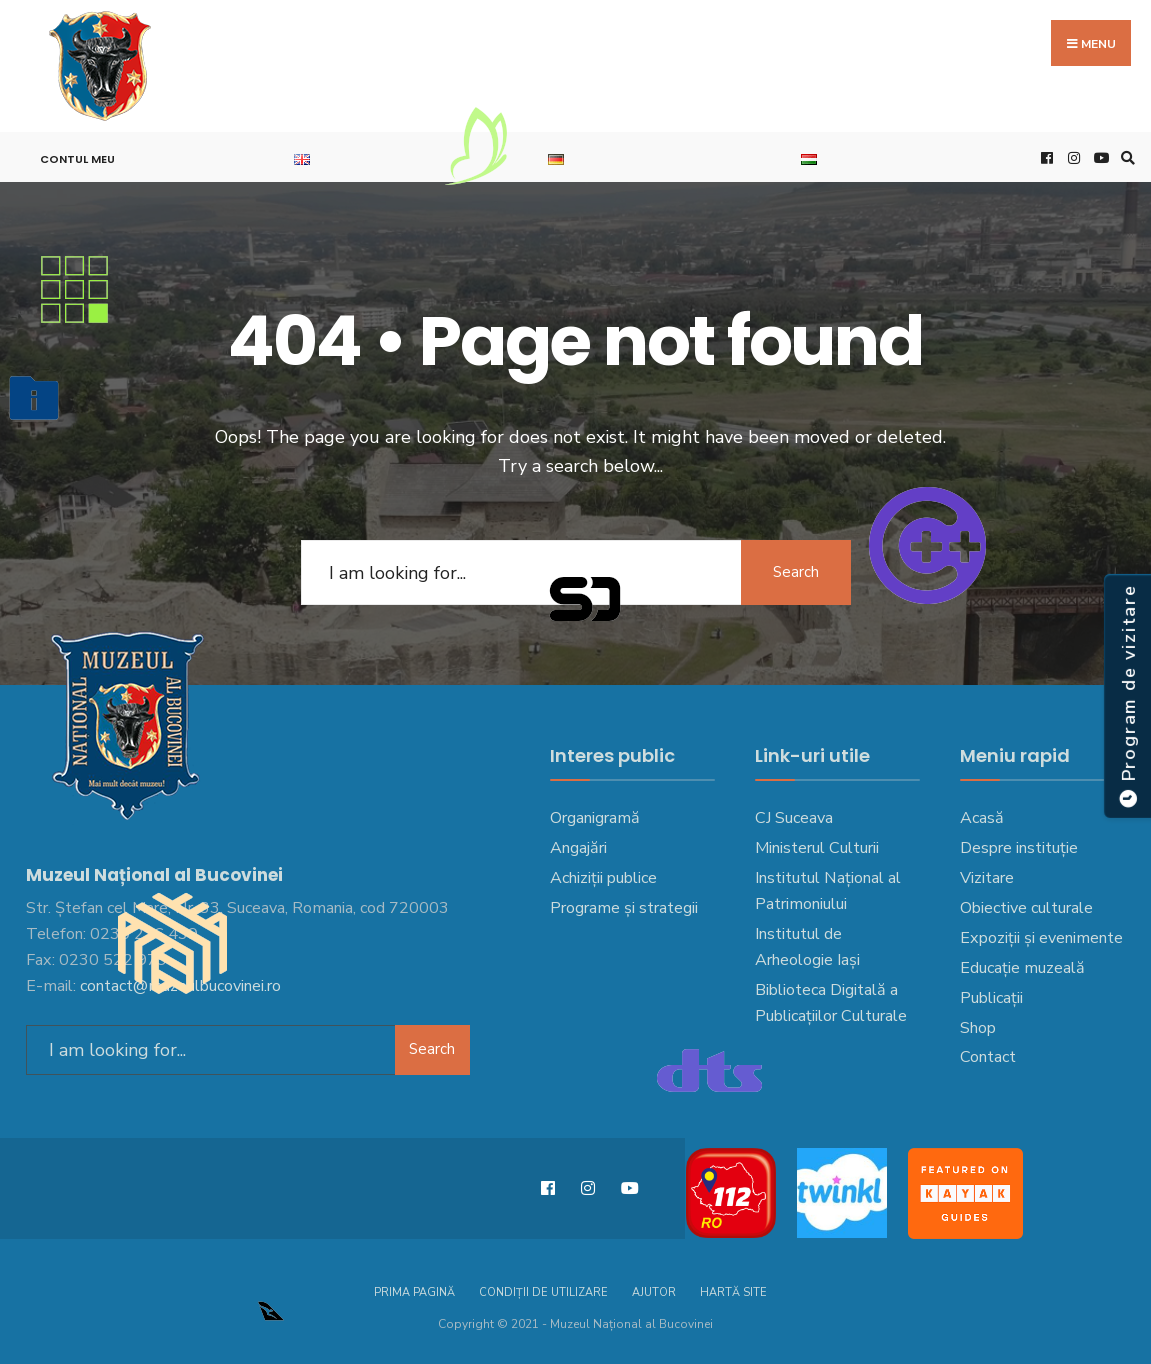 Image resolution: width=1151 pixels, height=1364 pixels. Describe the element at coordinates (585, 599) in the screenshot. I see `speaker deck logo` at that location.